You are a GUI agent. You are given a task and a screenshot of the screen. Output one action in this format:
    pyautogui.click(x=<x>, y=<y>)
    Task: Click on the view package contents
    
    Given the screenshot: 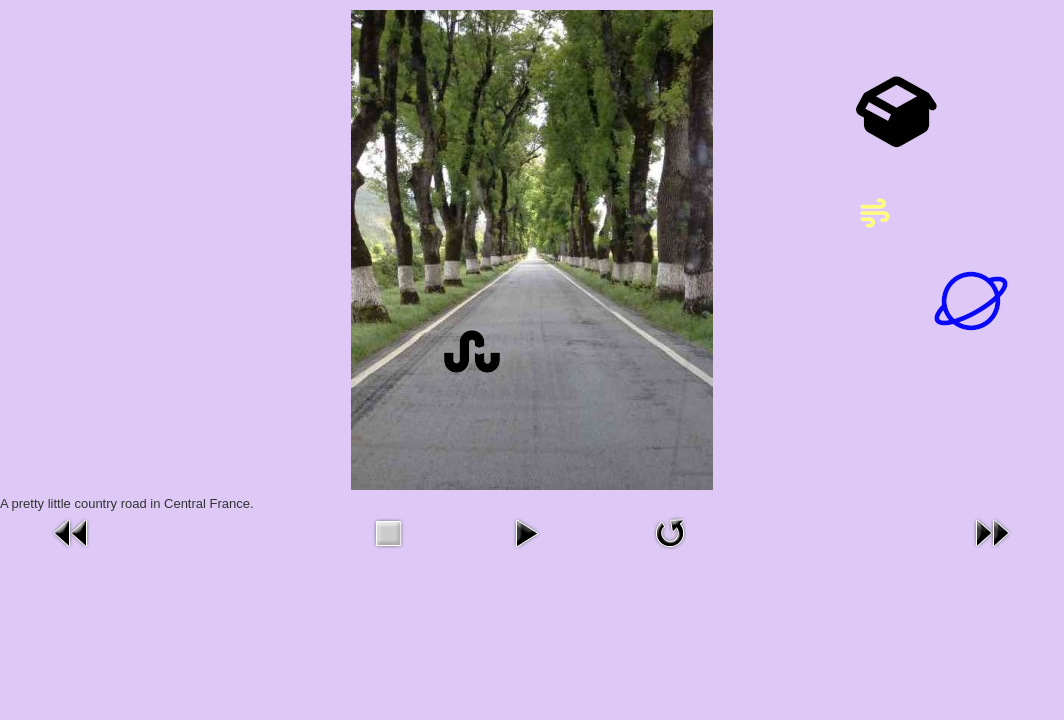 What is the action you would take?
    pyautogui.click(x=896, y=111)
    